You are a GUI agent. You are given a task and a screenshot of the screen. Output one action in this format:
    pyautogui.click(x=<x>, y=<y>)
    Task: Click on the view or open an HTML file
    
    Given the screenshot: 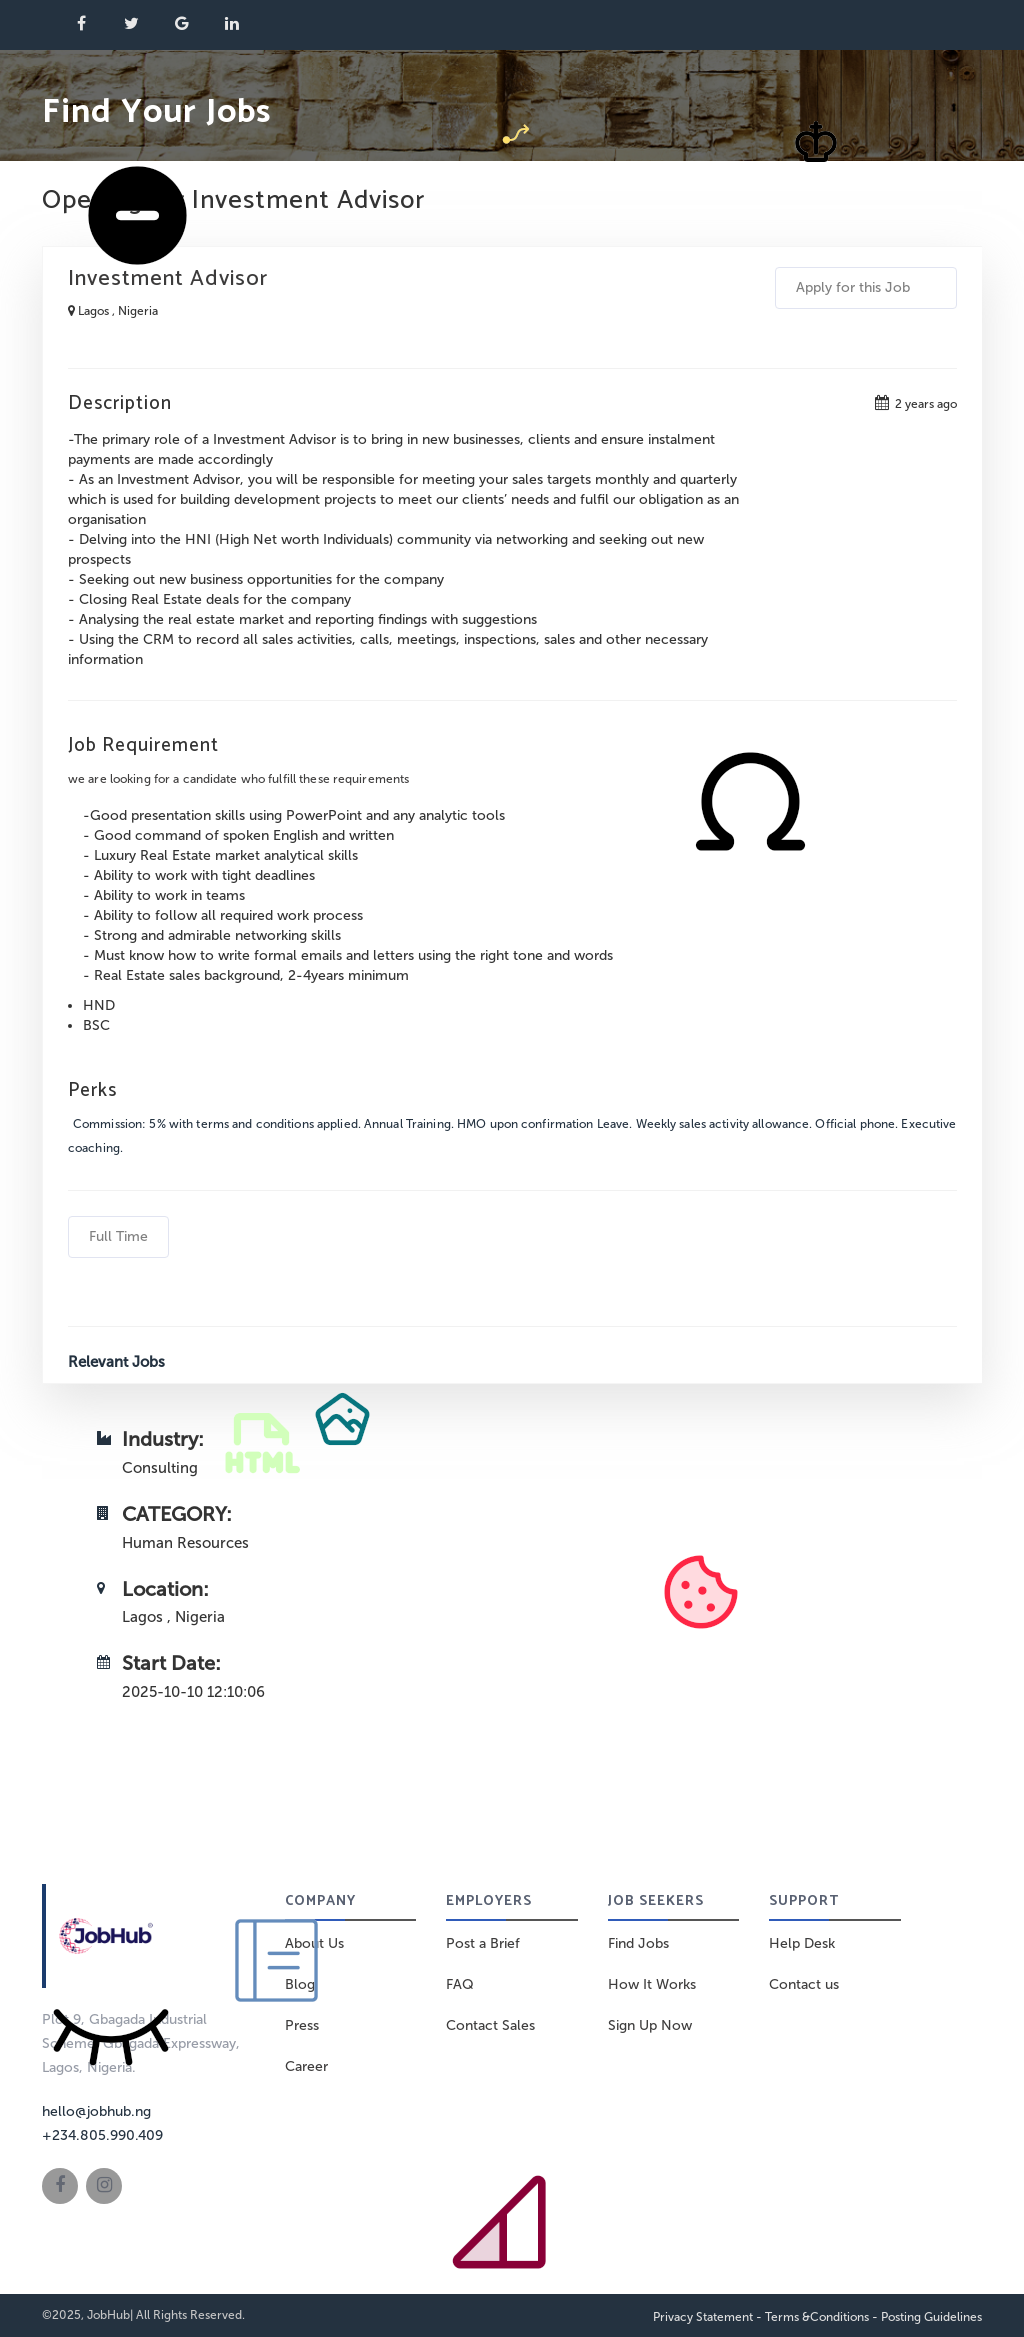 What is the action you would take?
    pyautogui.click(x=261, y=1445)
    